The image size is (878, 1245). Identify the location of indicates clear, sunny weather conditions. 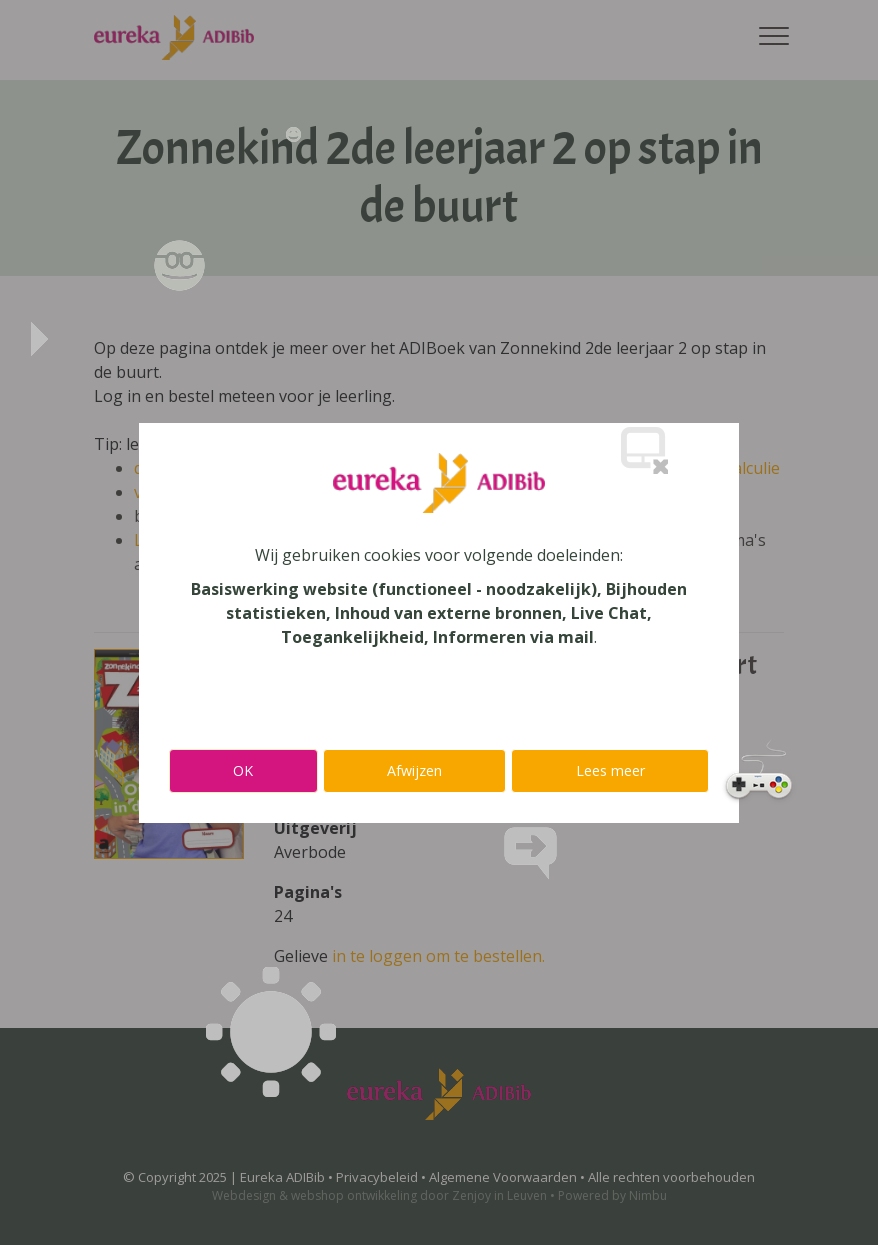
(271, 1032).